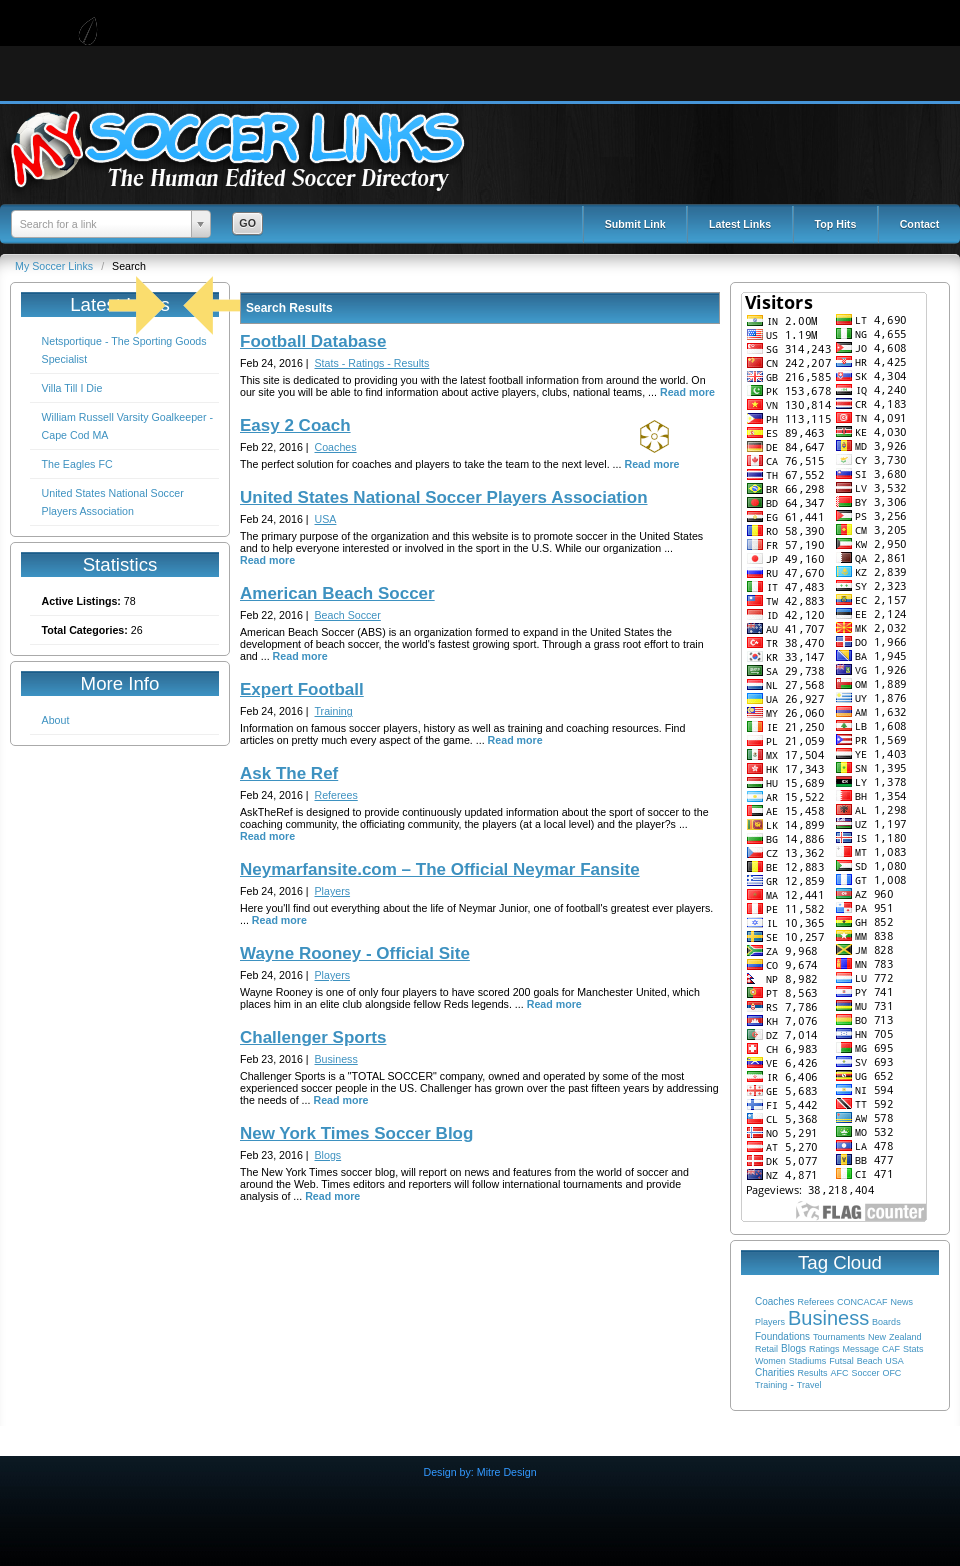  Describe the element at coordinates (174, 305) in the screenshot. I see `collapse or minimize a panel horizontally` at that location.